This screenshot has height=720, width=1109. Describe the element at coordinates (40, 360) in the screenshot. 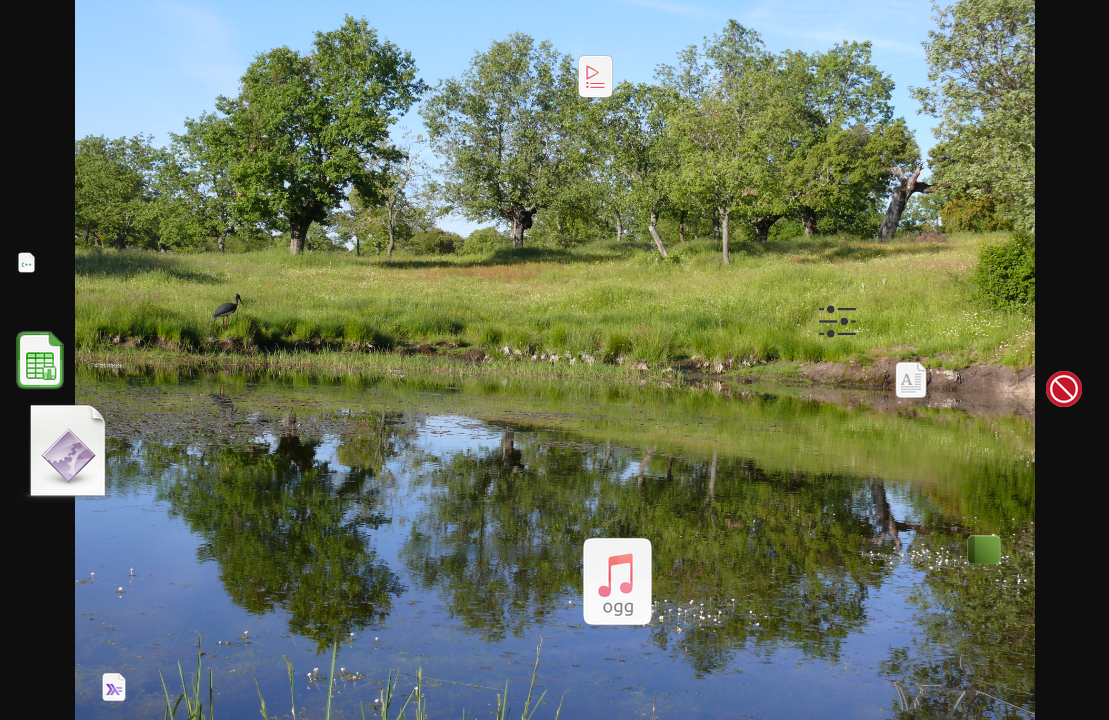

I see `open a spreadsheet template file` at that location.